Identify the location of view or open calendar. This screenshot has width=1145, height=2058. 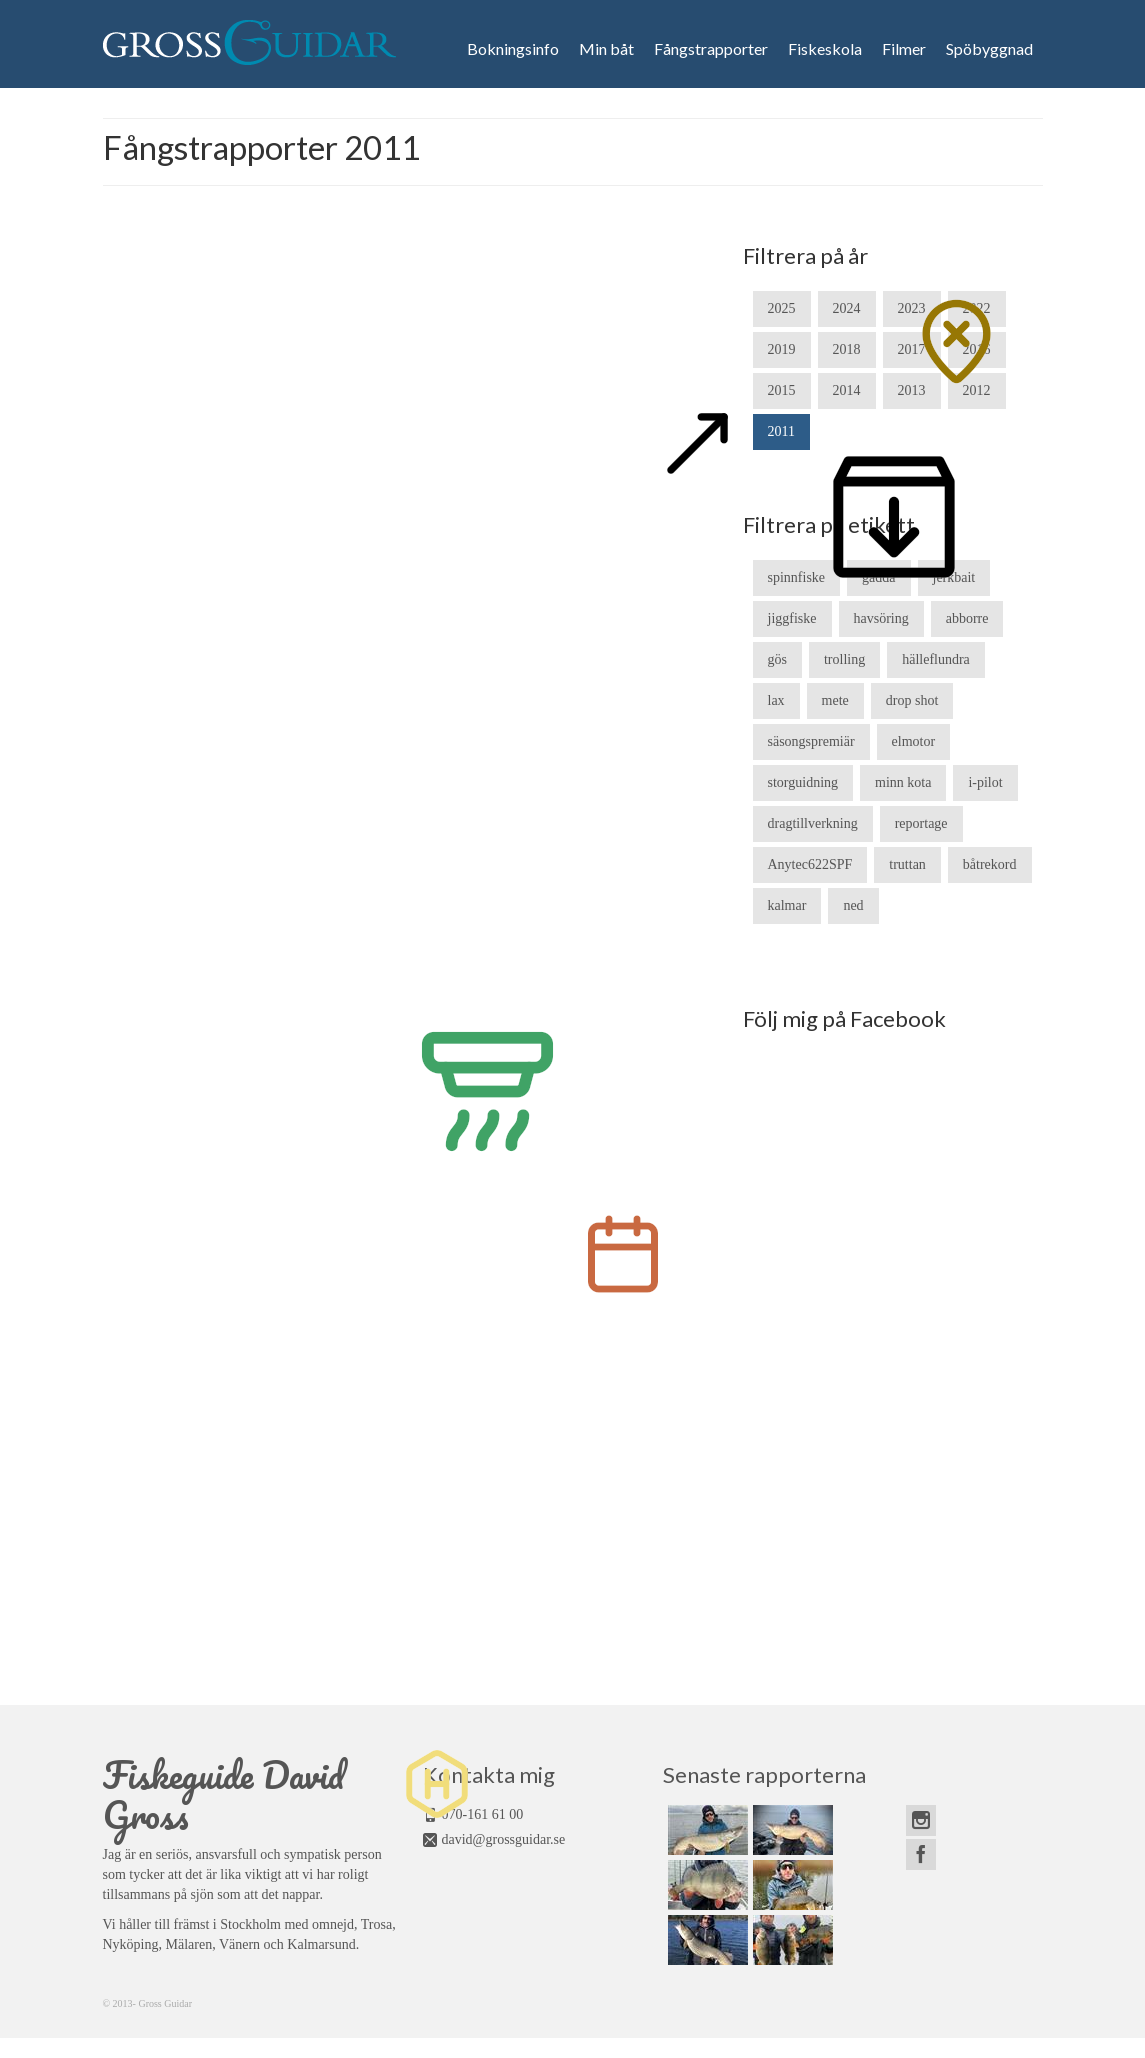
(623, 1254).